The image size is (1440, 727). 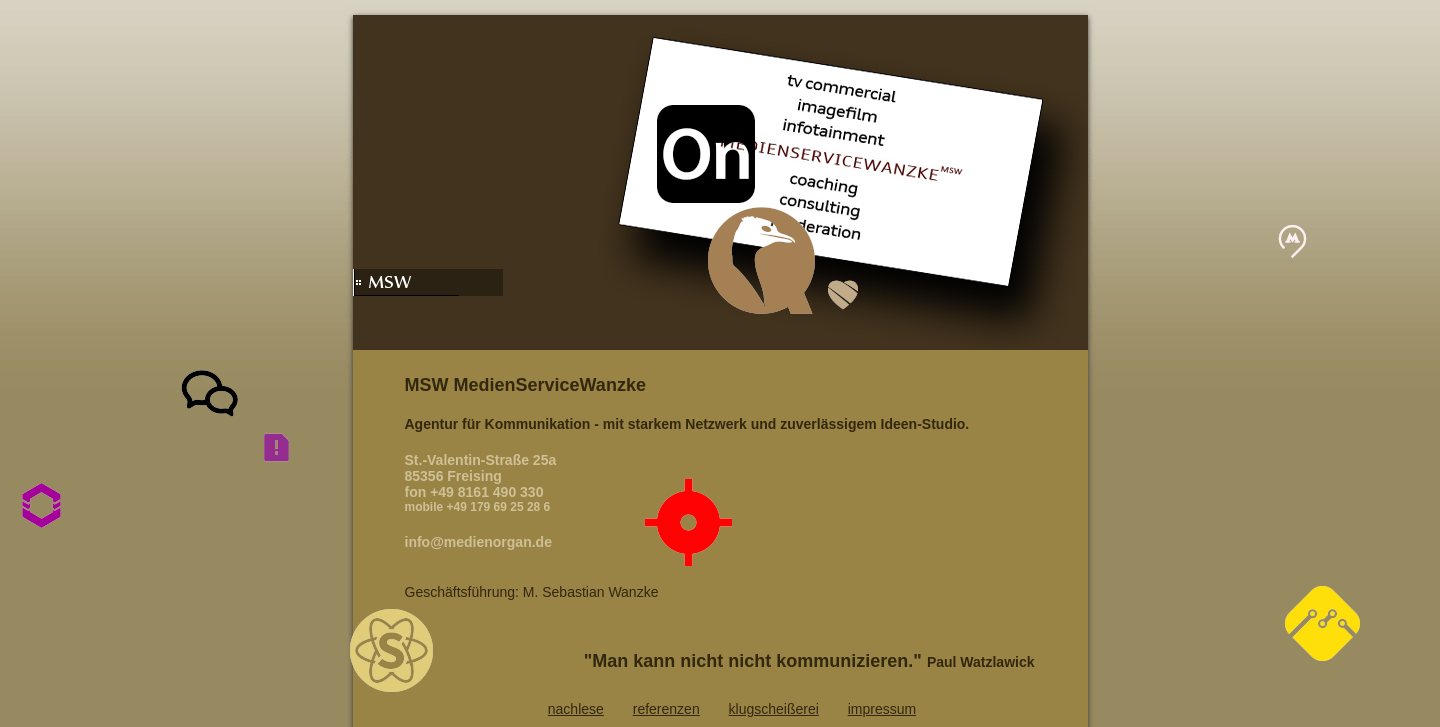 What do you see at coordinates (276, 447) in the screenshot?
I see `file with warning or error status` at bounding box center [276, 447].